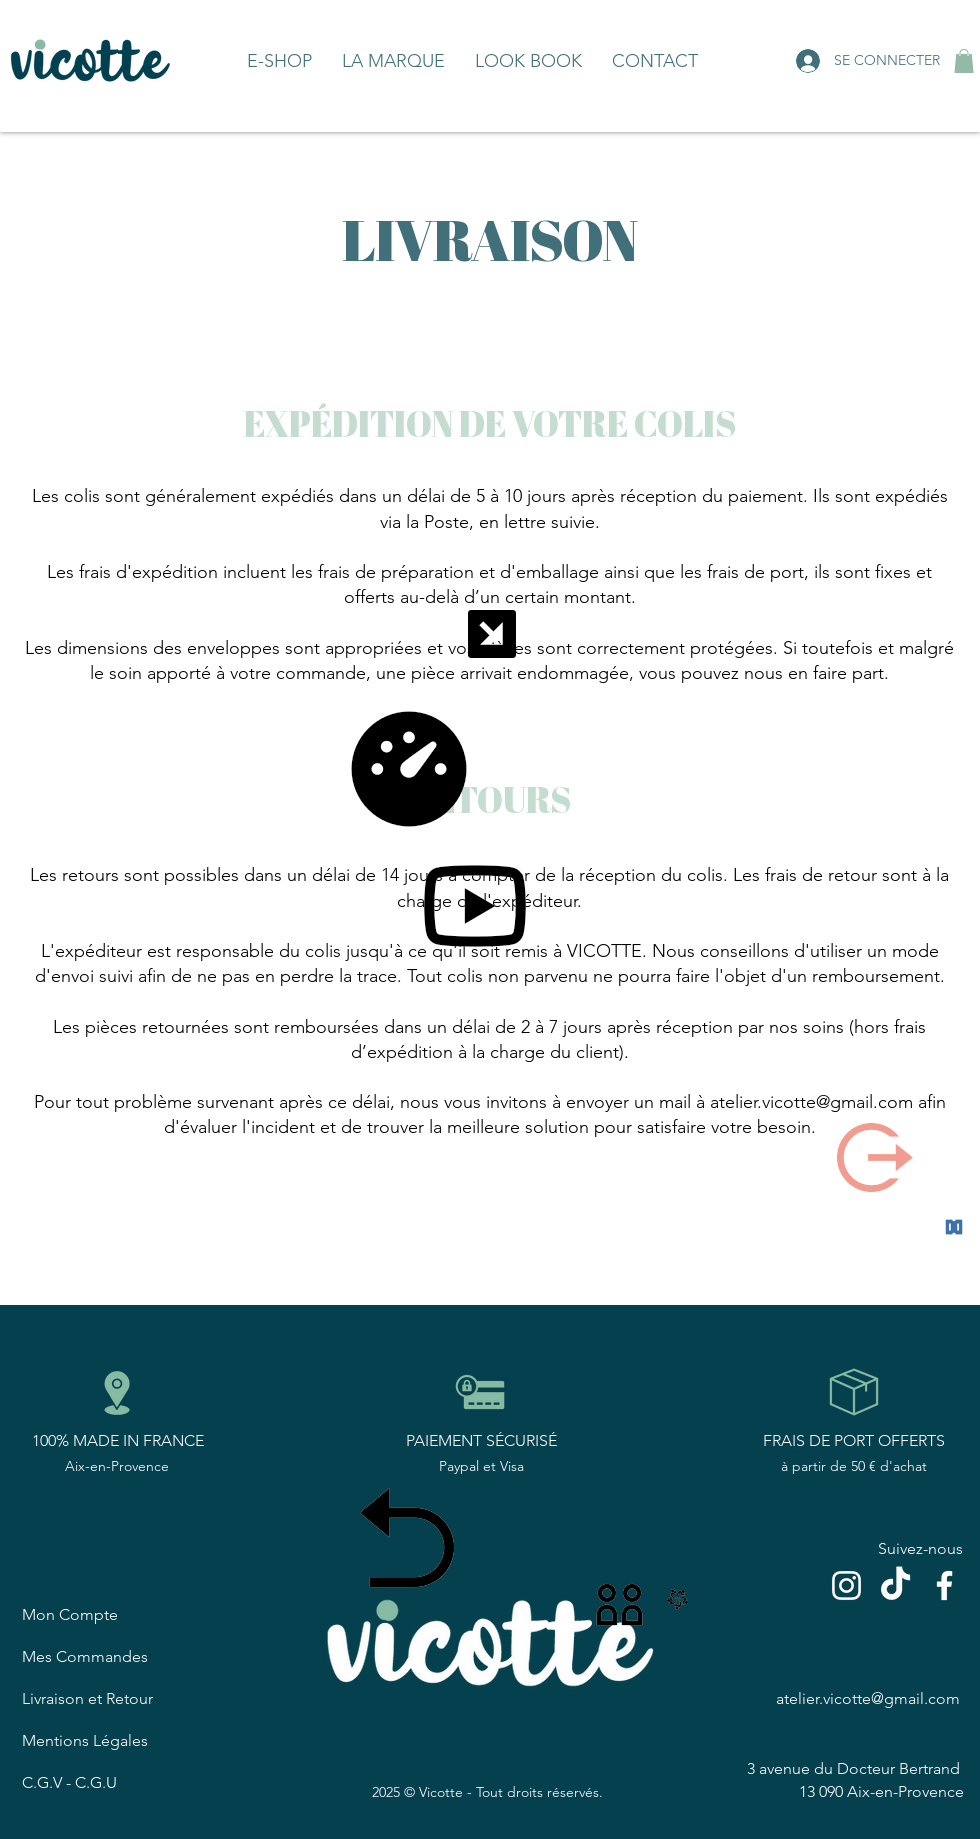 The image size is (980, 1839). Describe the element at coordinates (677, 1599) in the screenshot. I see `almalinux operating system logo` at that location.